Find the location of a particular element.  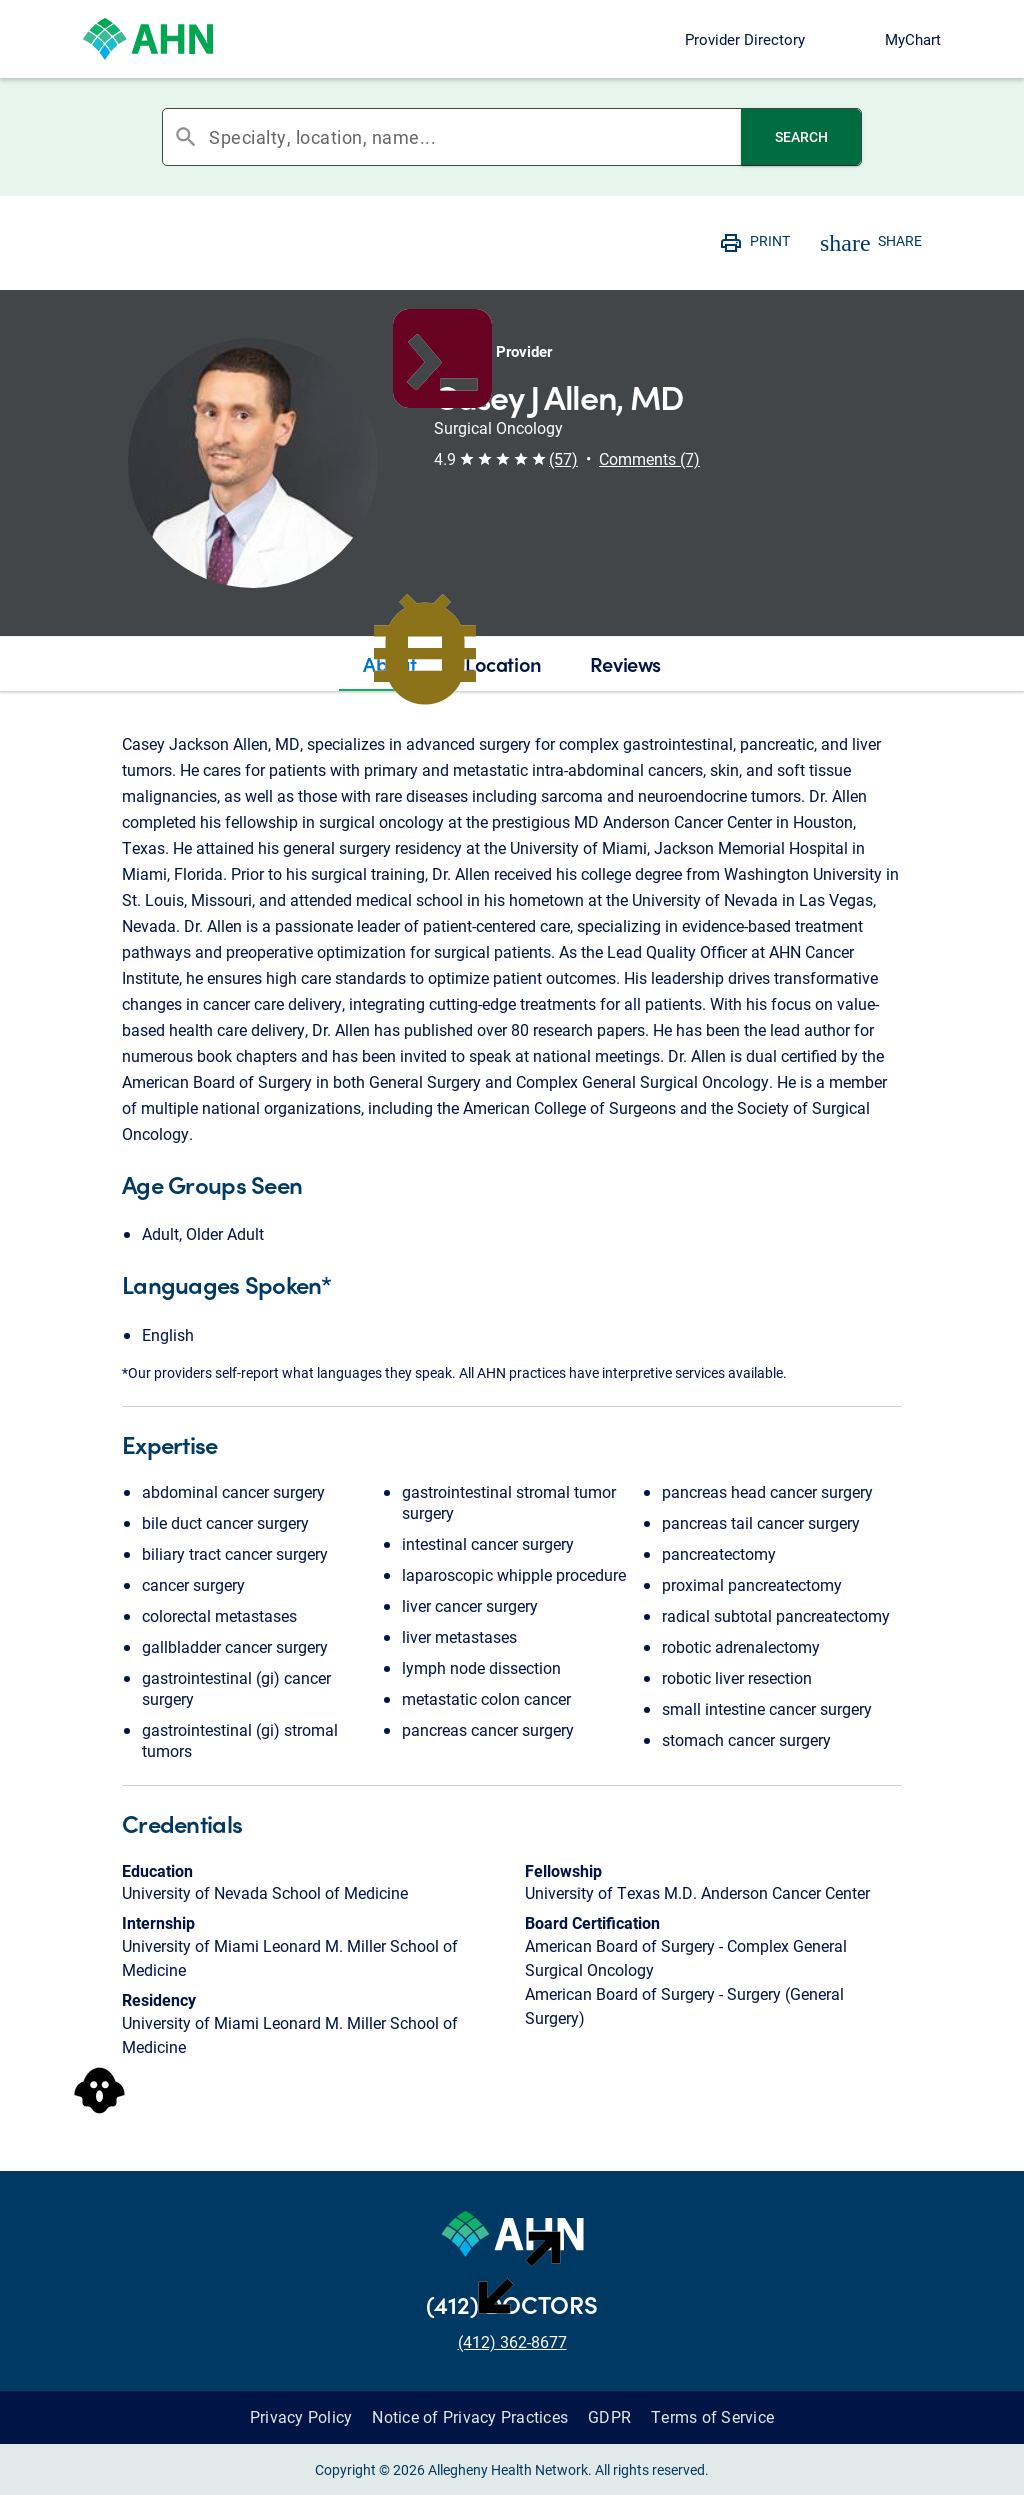

report a bug or software issue is located at coordinates (425, 648).